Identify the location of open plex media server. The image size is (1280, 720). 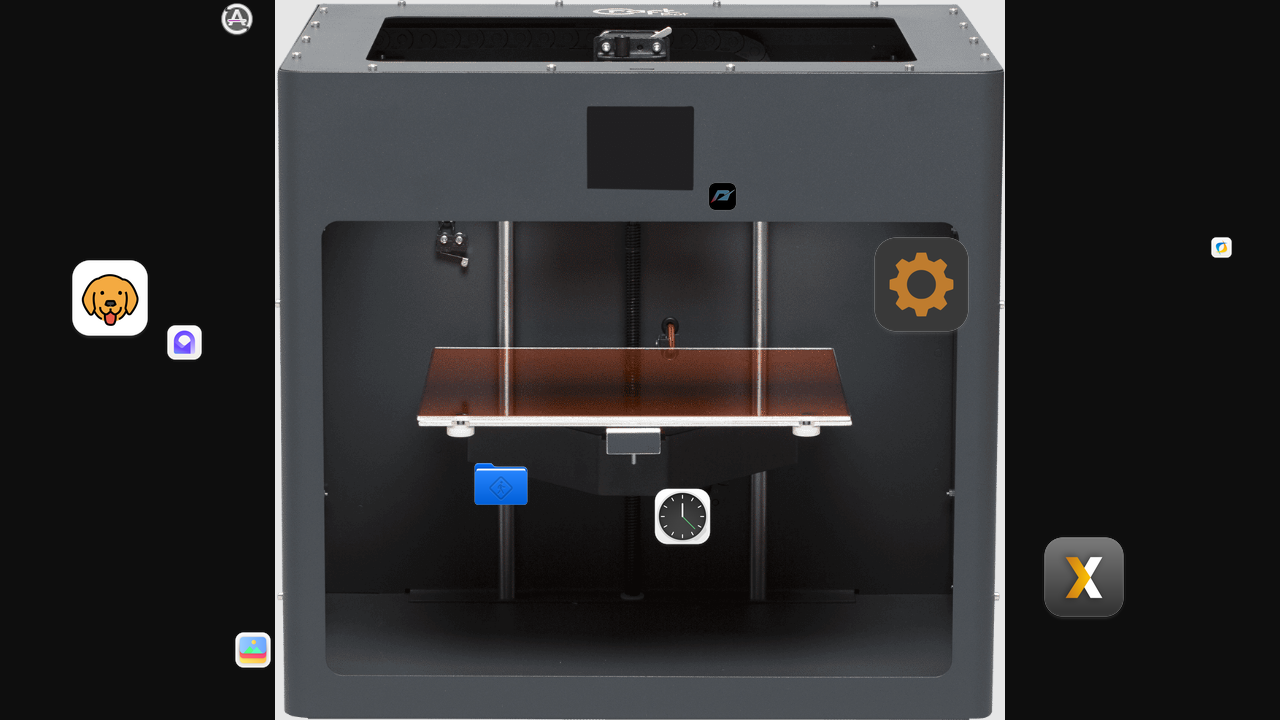
(1084, 577).